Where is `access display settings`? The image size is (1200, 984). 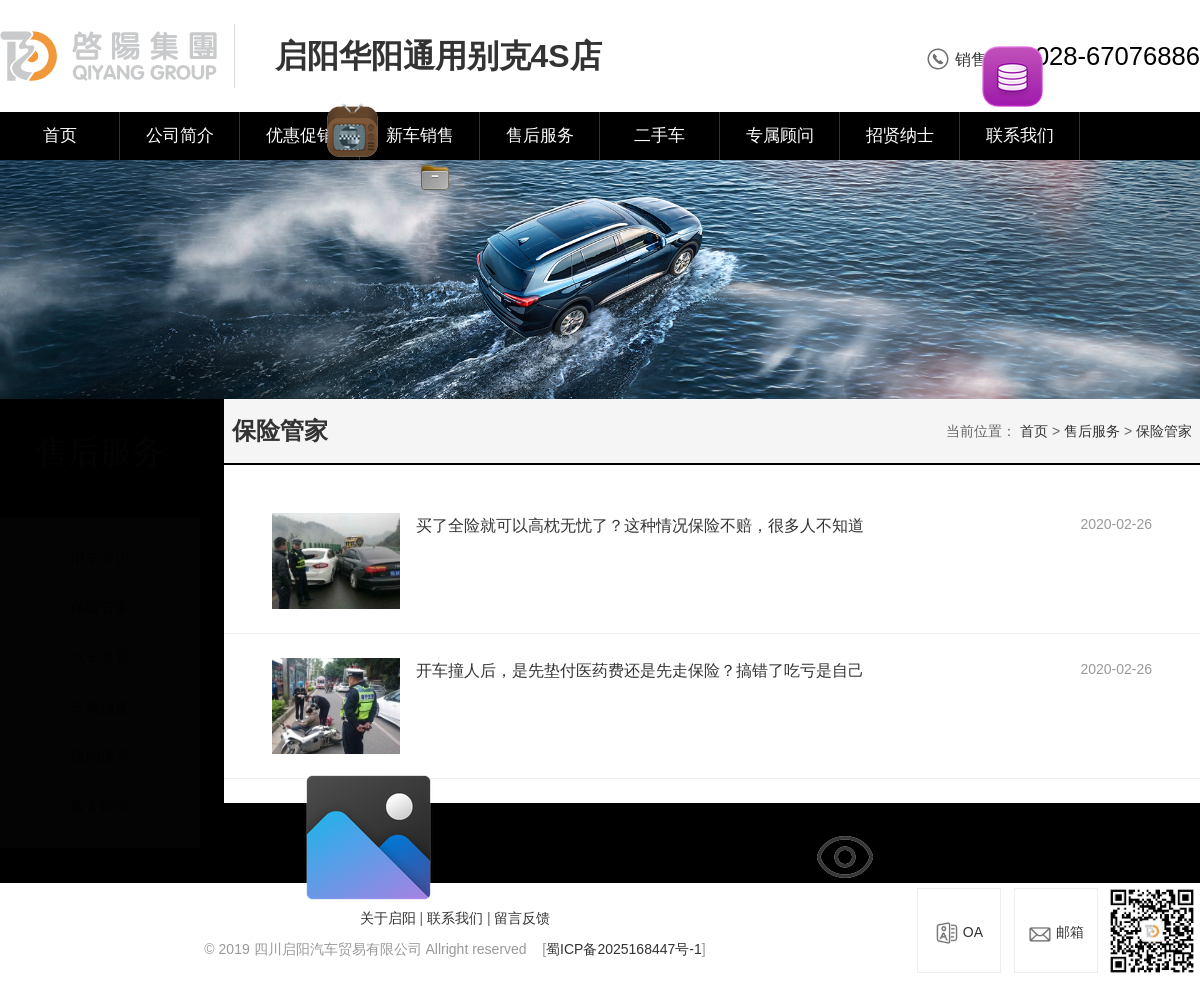
access display settings is located at coordinates (845, 857).